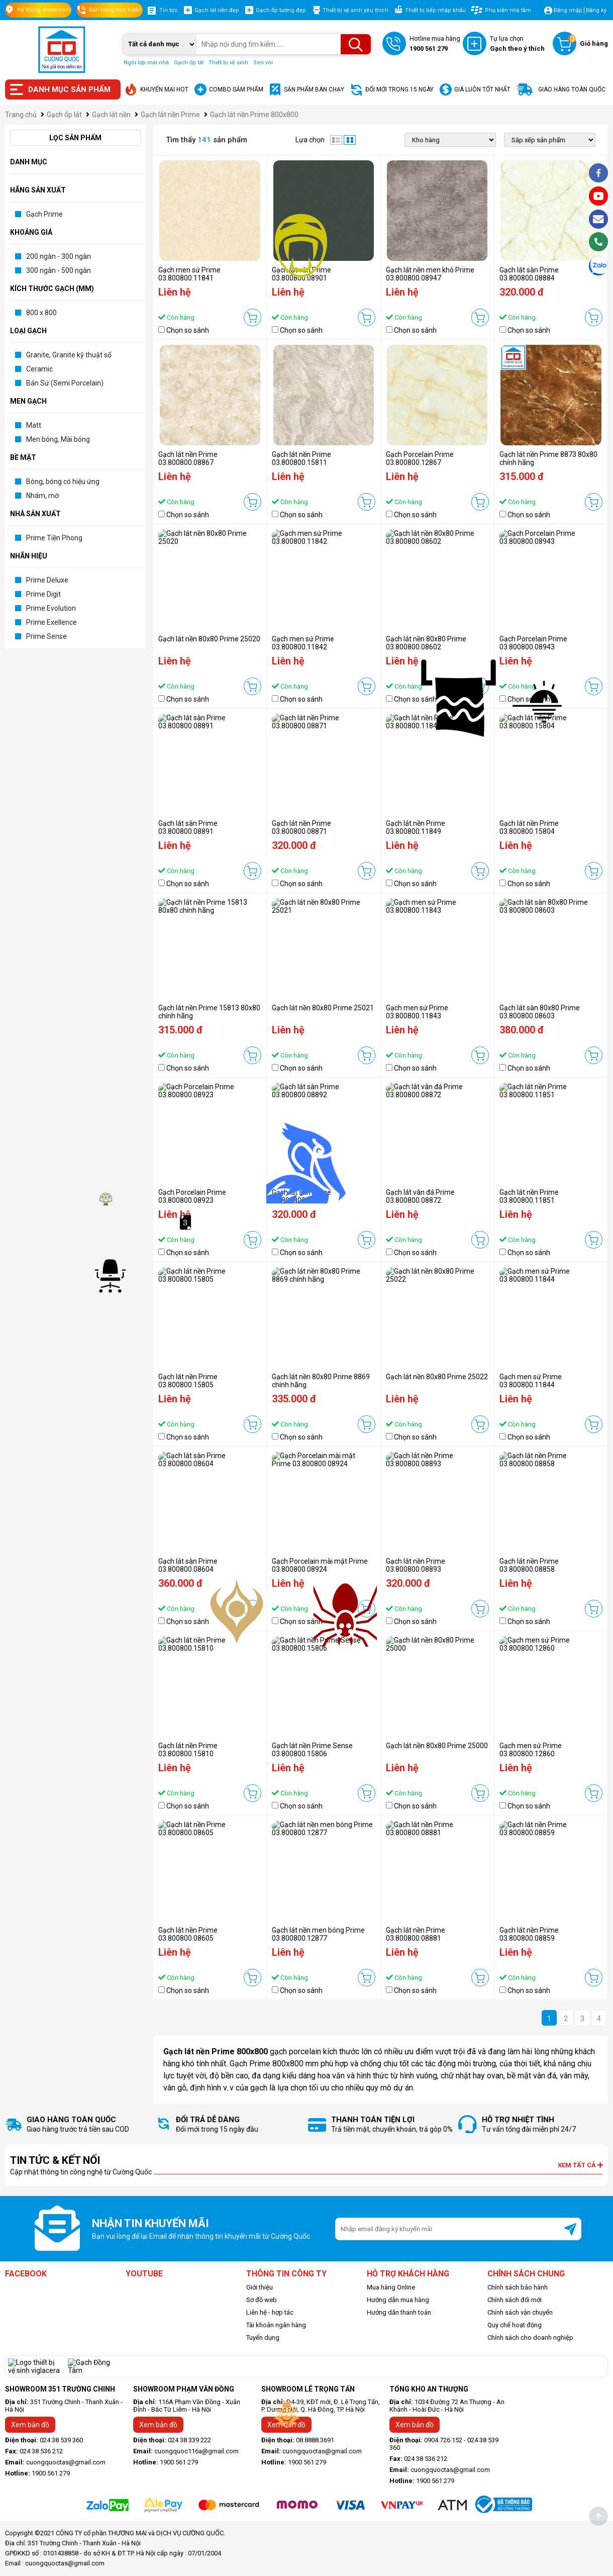  Describe the element at coordinates (286, 2414) in the screenshot. I see `enable incognito or private browsing mode` at that location.